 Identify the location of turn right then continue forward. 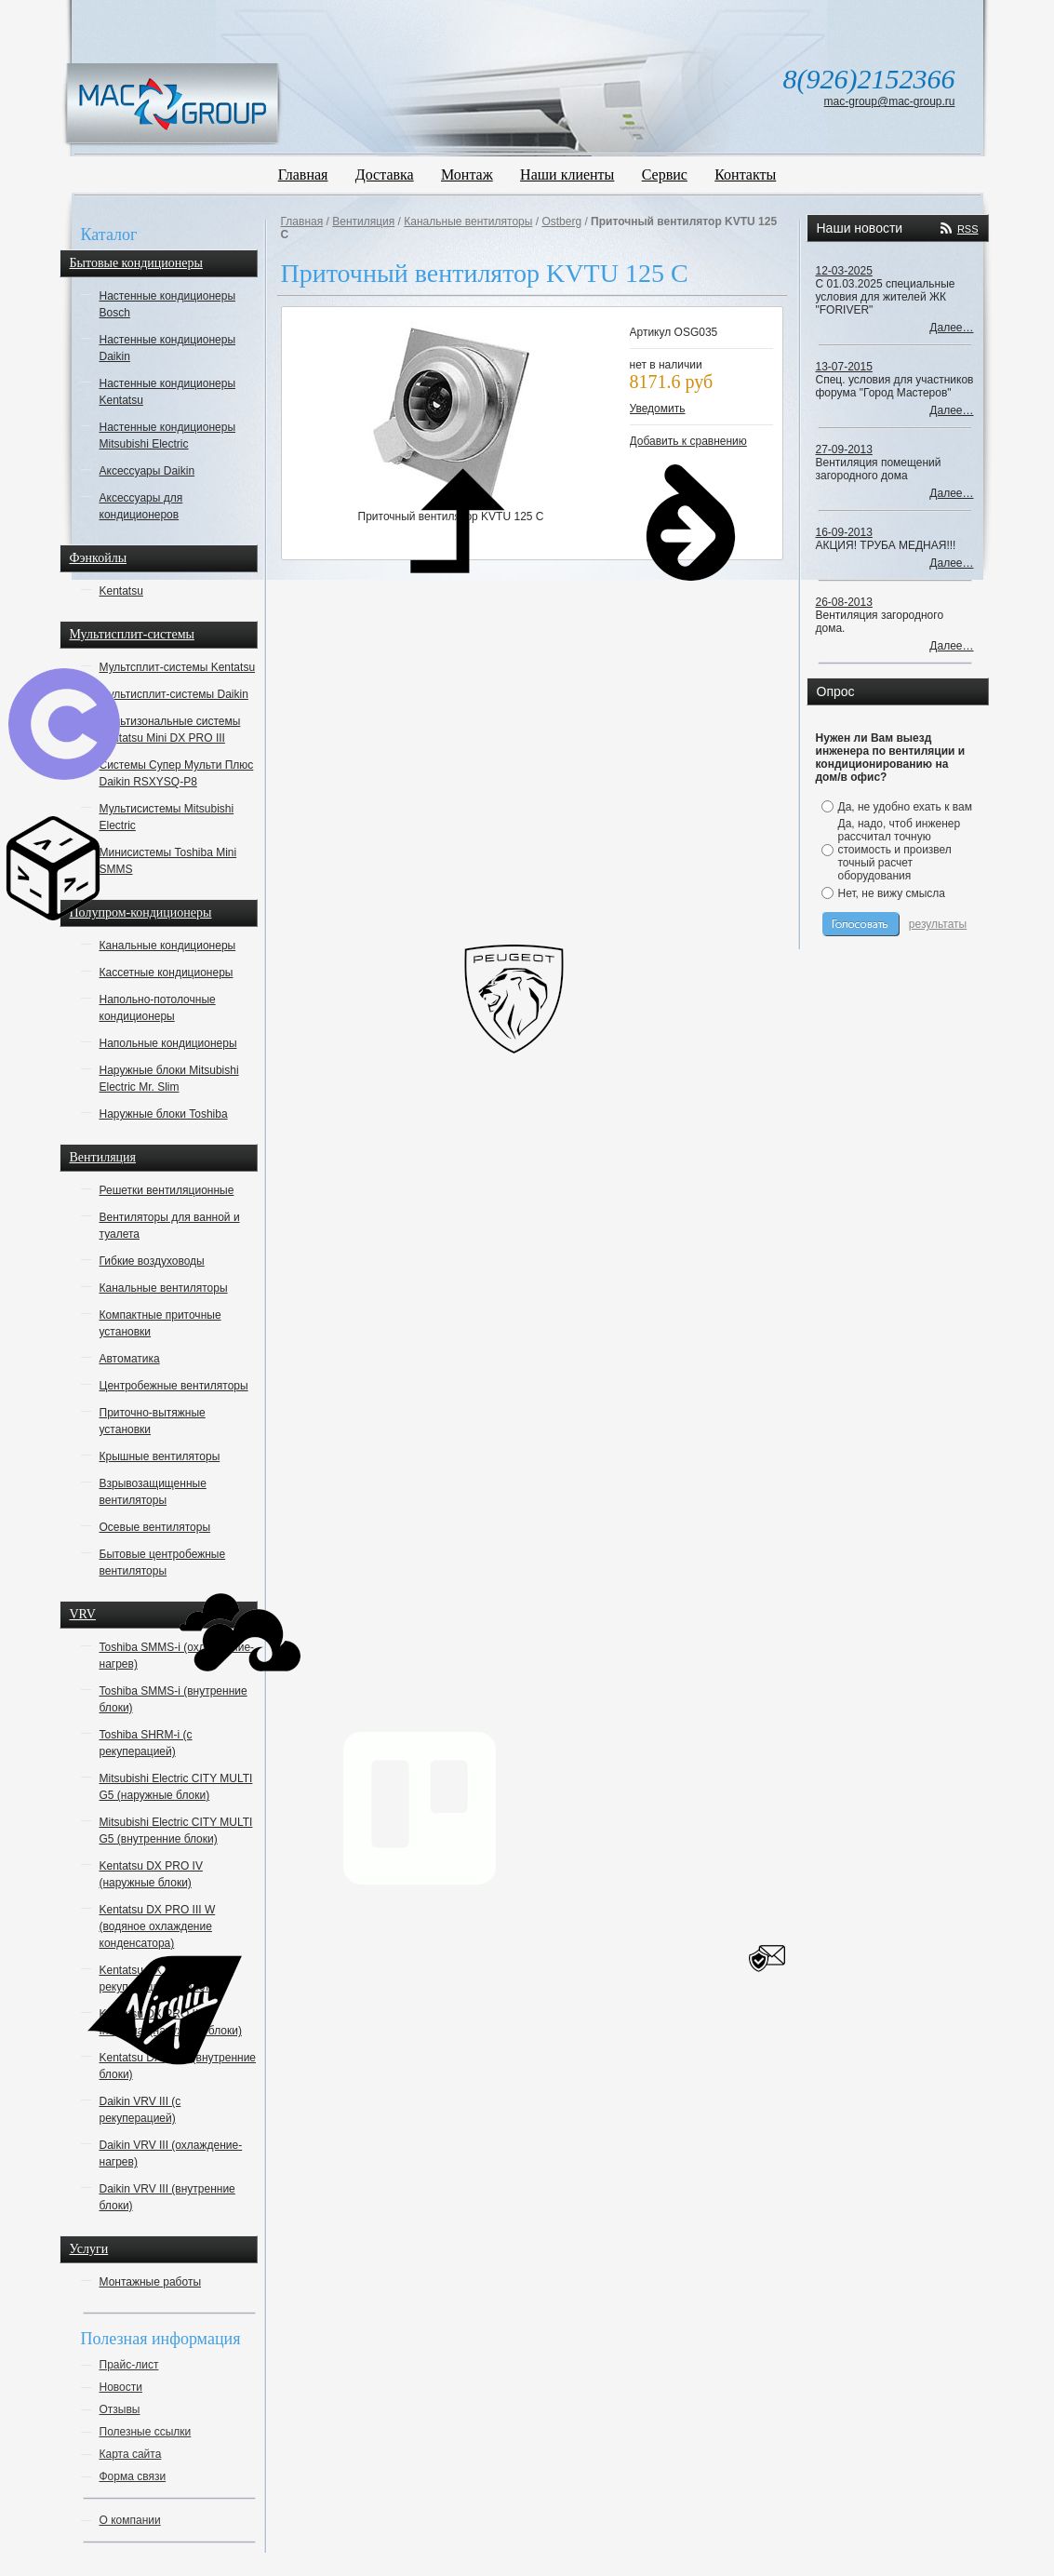
(456, 527).